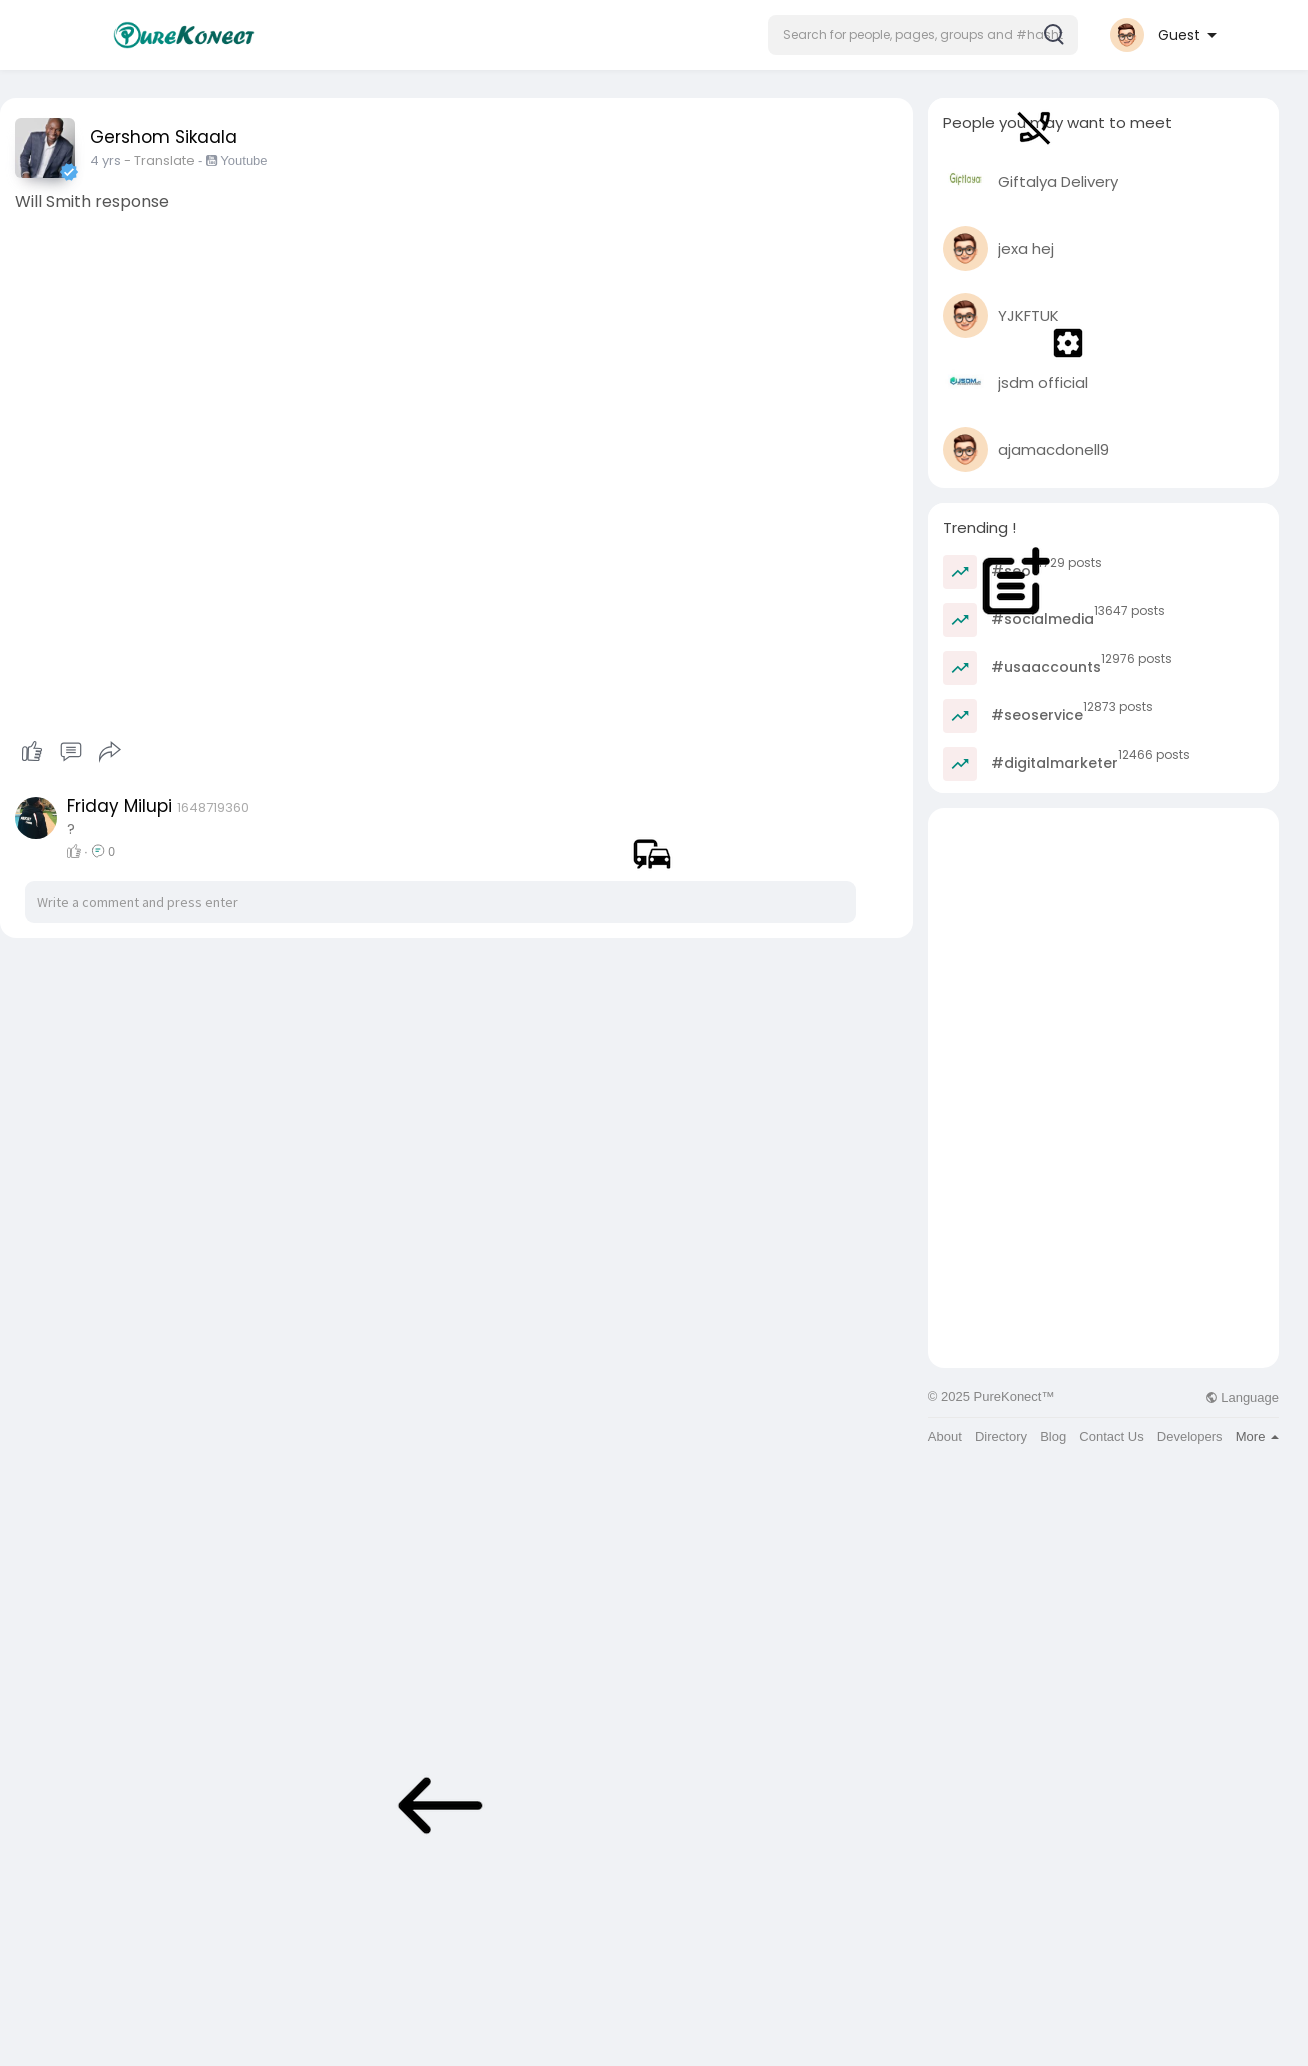  What do you see at coordinates (652, 854) in the screenshot?
I see `view commute options and routes` at bounding box center [652, 854].